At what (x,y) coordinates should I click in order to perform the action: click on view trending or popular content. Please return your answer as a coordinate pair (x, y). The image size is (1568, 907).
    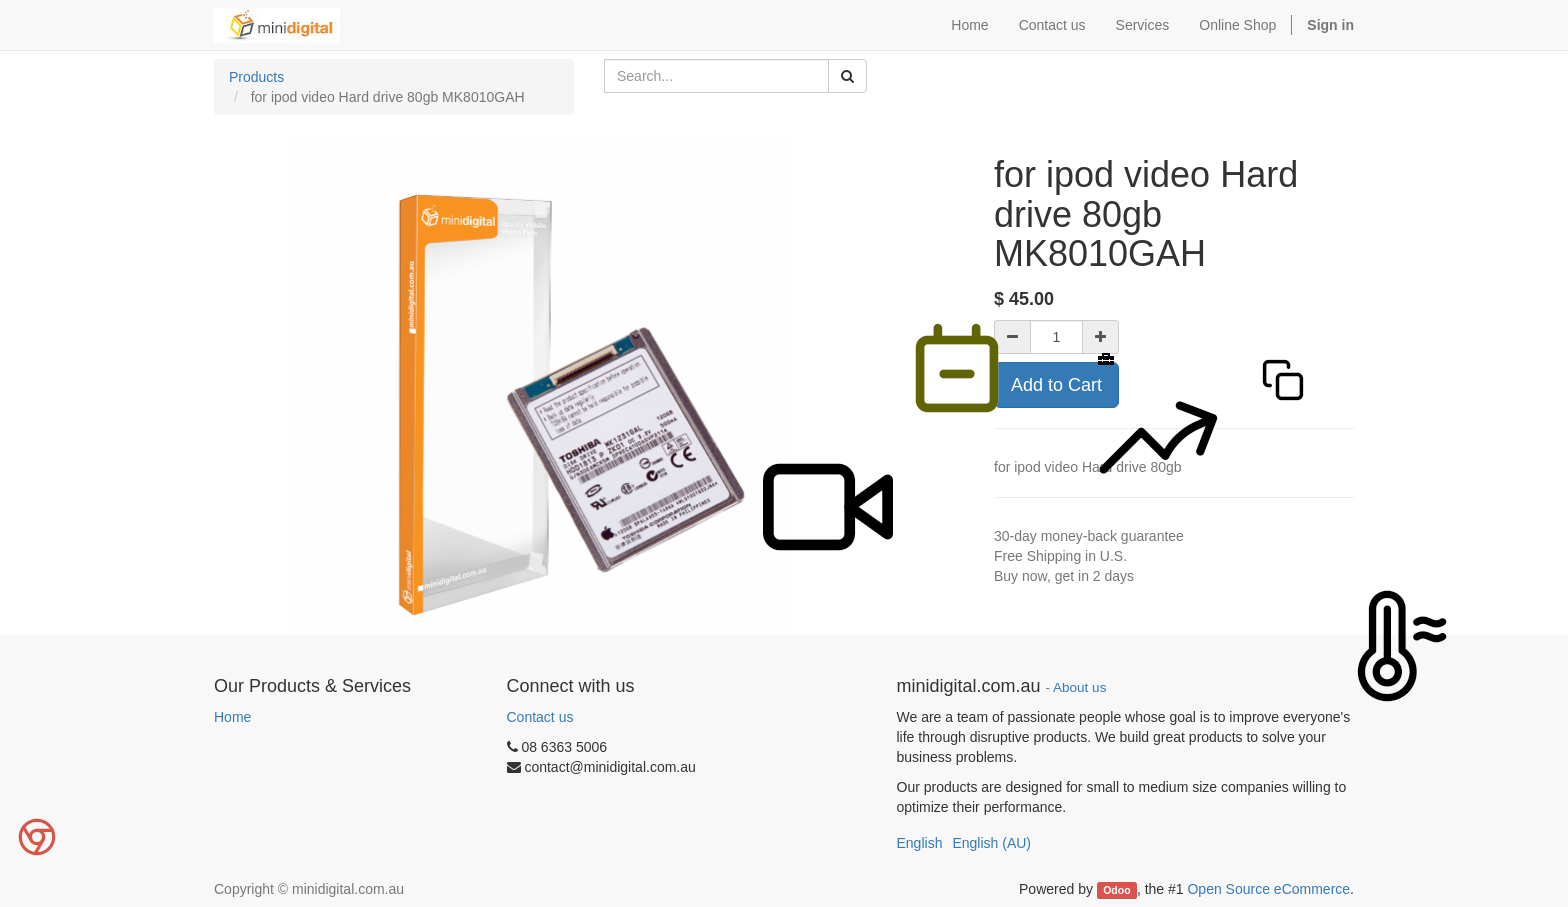
    Looking at the image, I should click on (1158, 436).